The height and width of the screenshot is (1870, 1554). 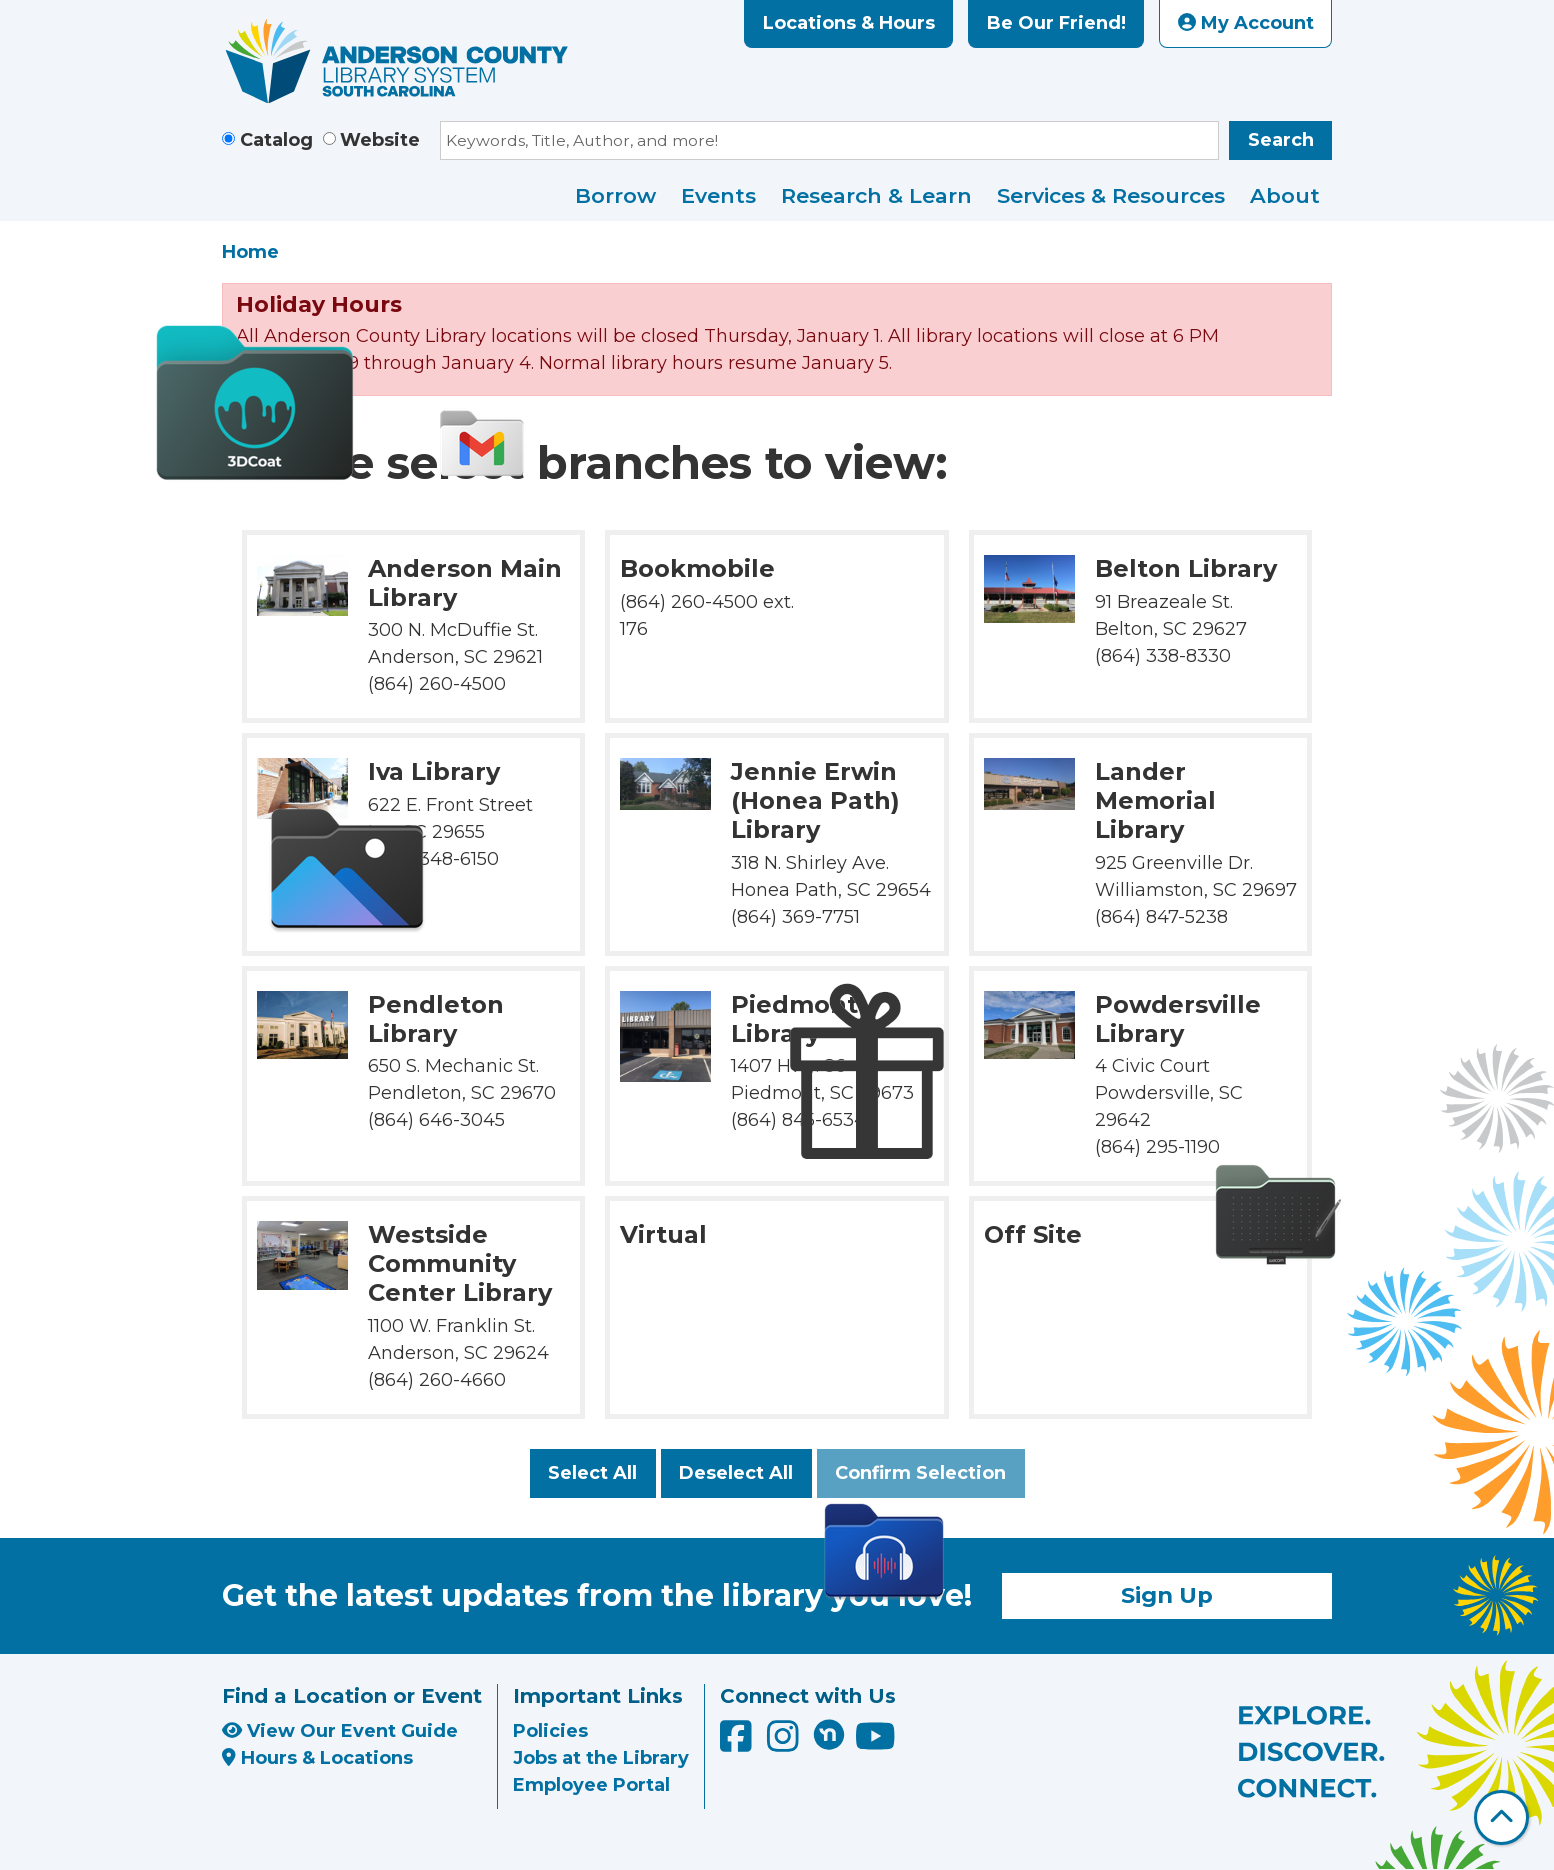 I want to click on view birthday events in calendar, so click(x=867, y=1071).